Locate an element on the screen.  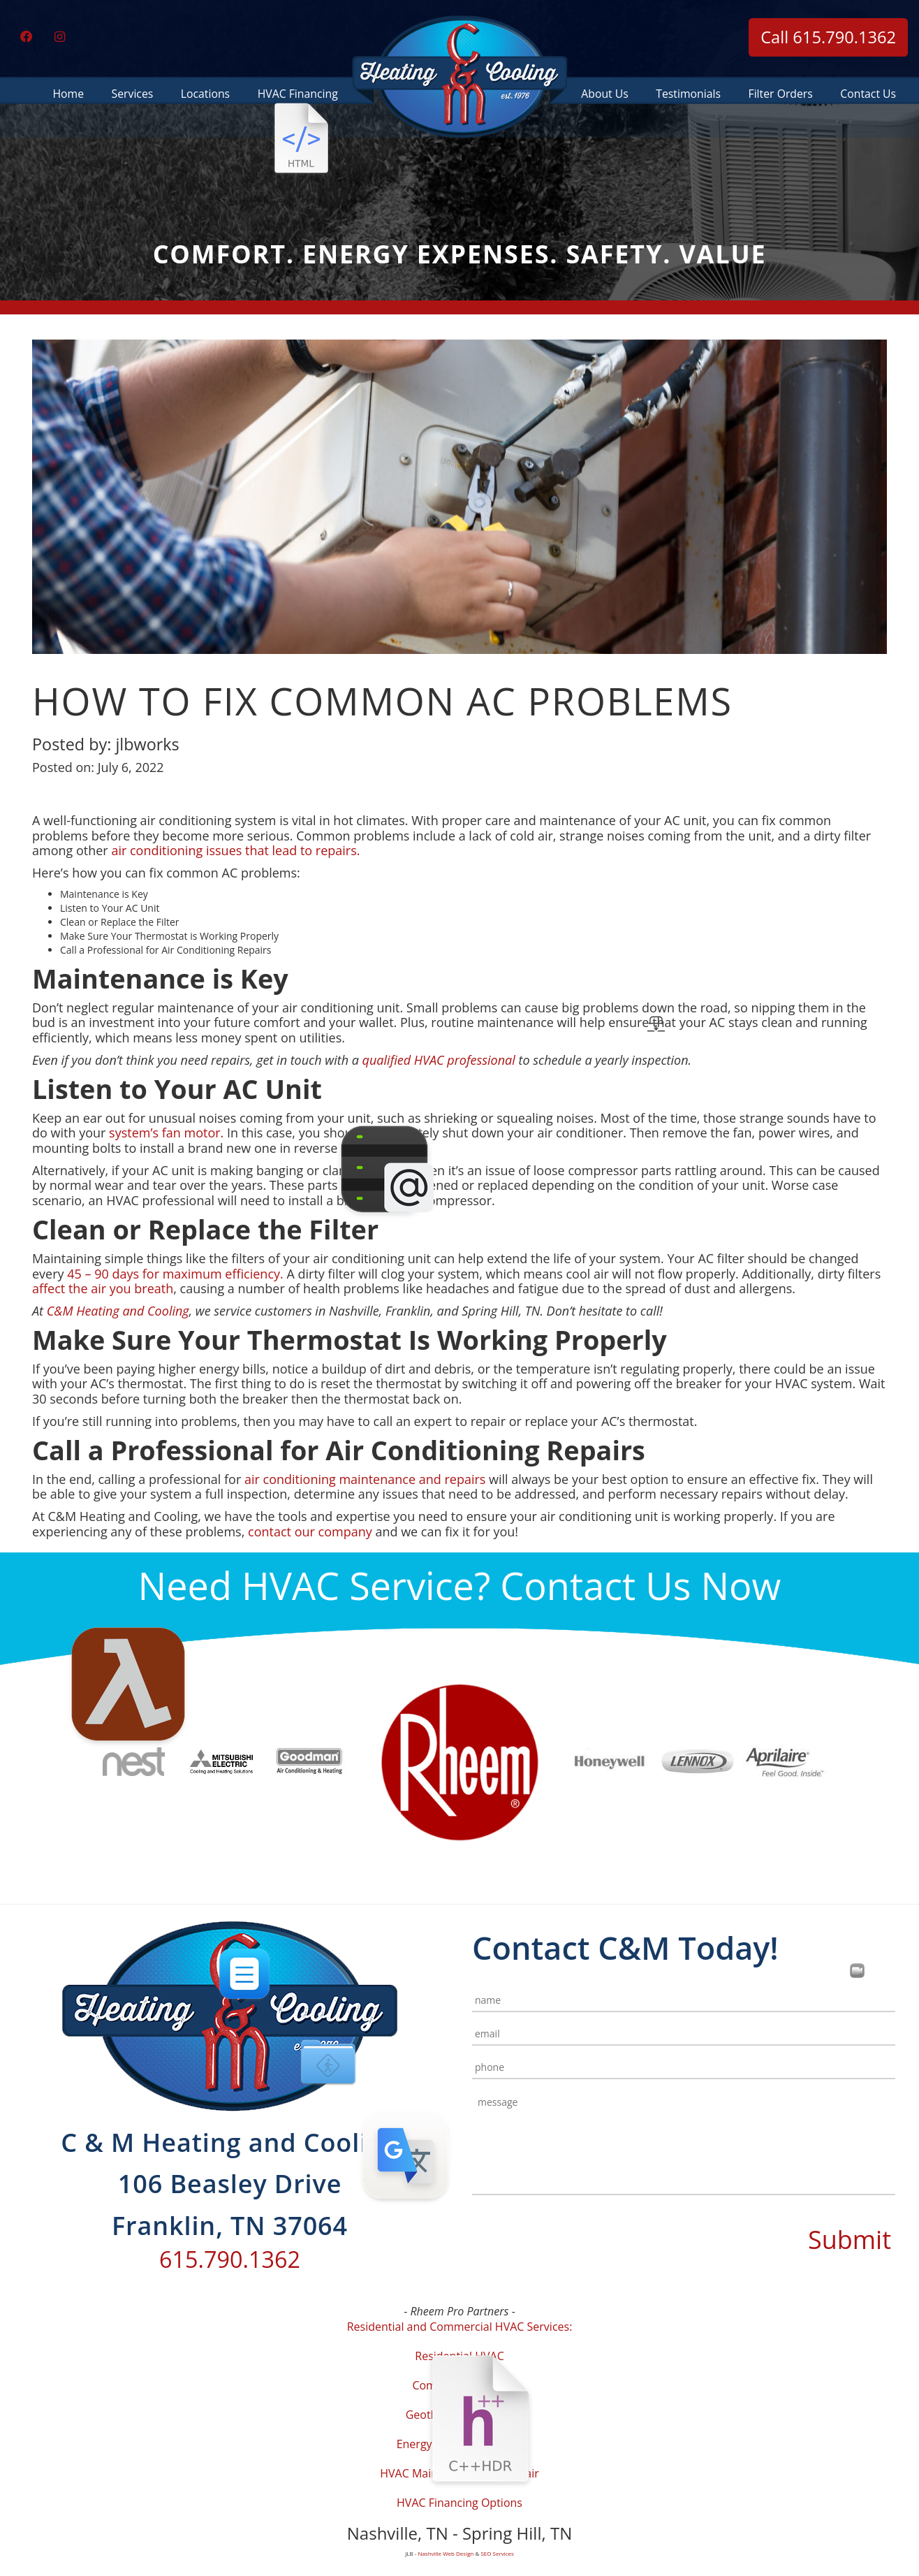
access the public folder for shared files is located at coordinates (328, 2062).